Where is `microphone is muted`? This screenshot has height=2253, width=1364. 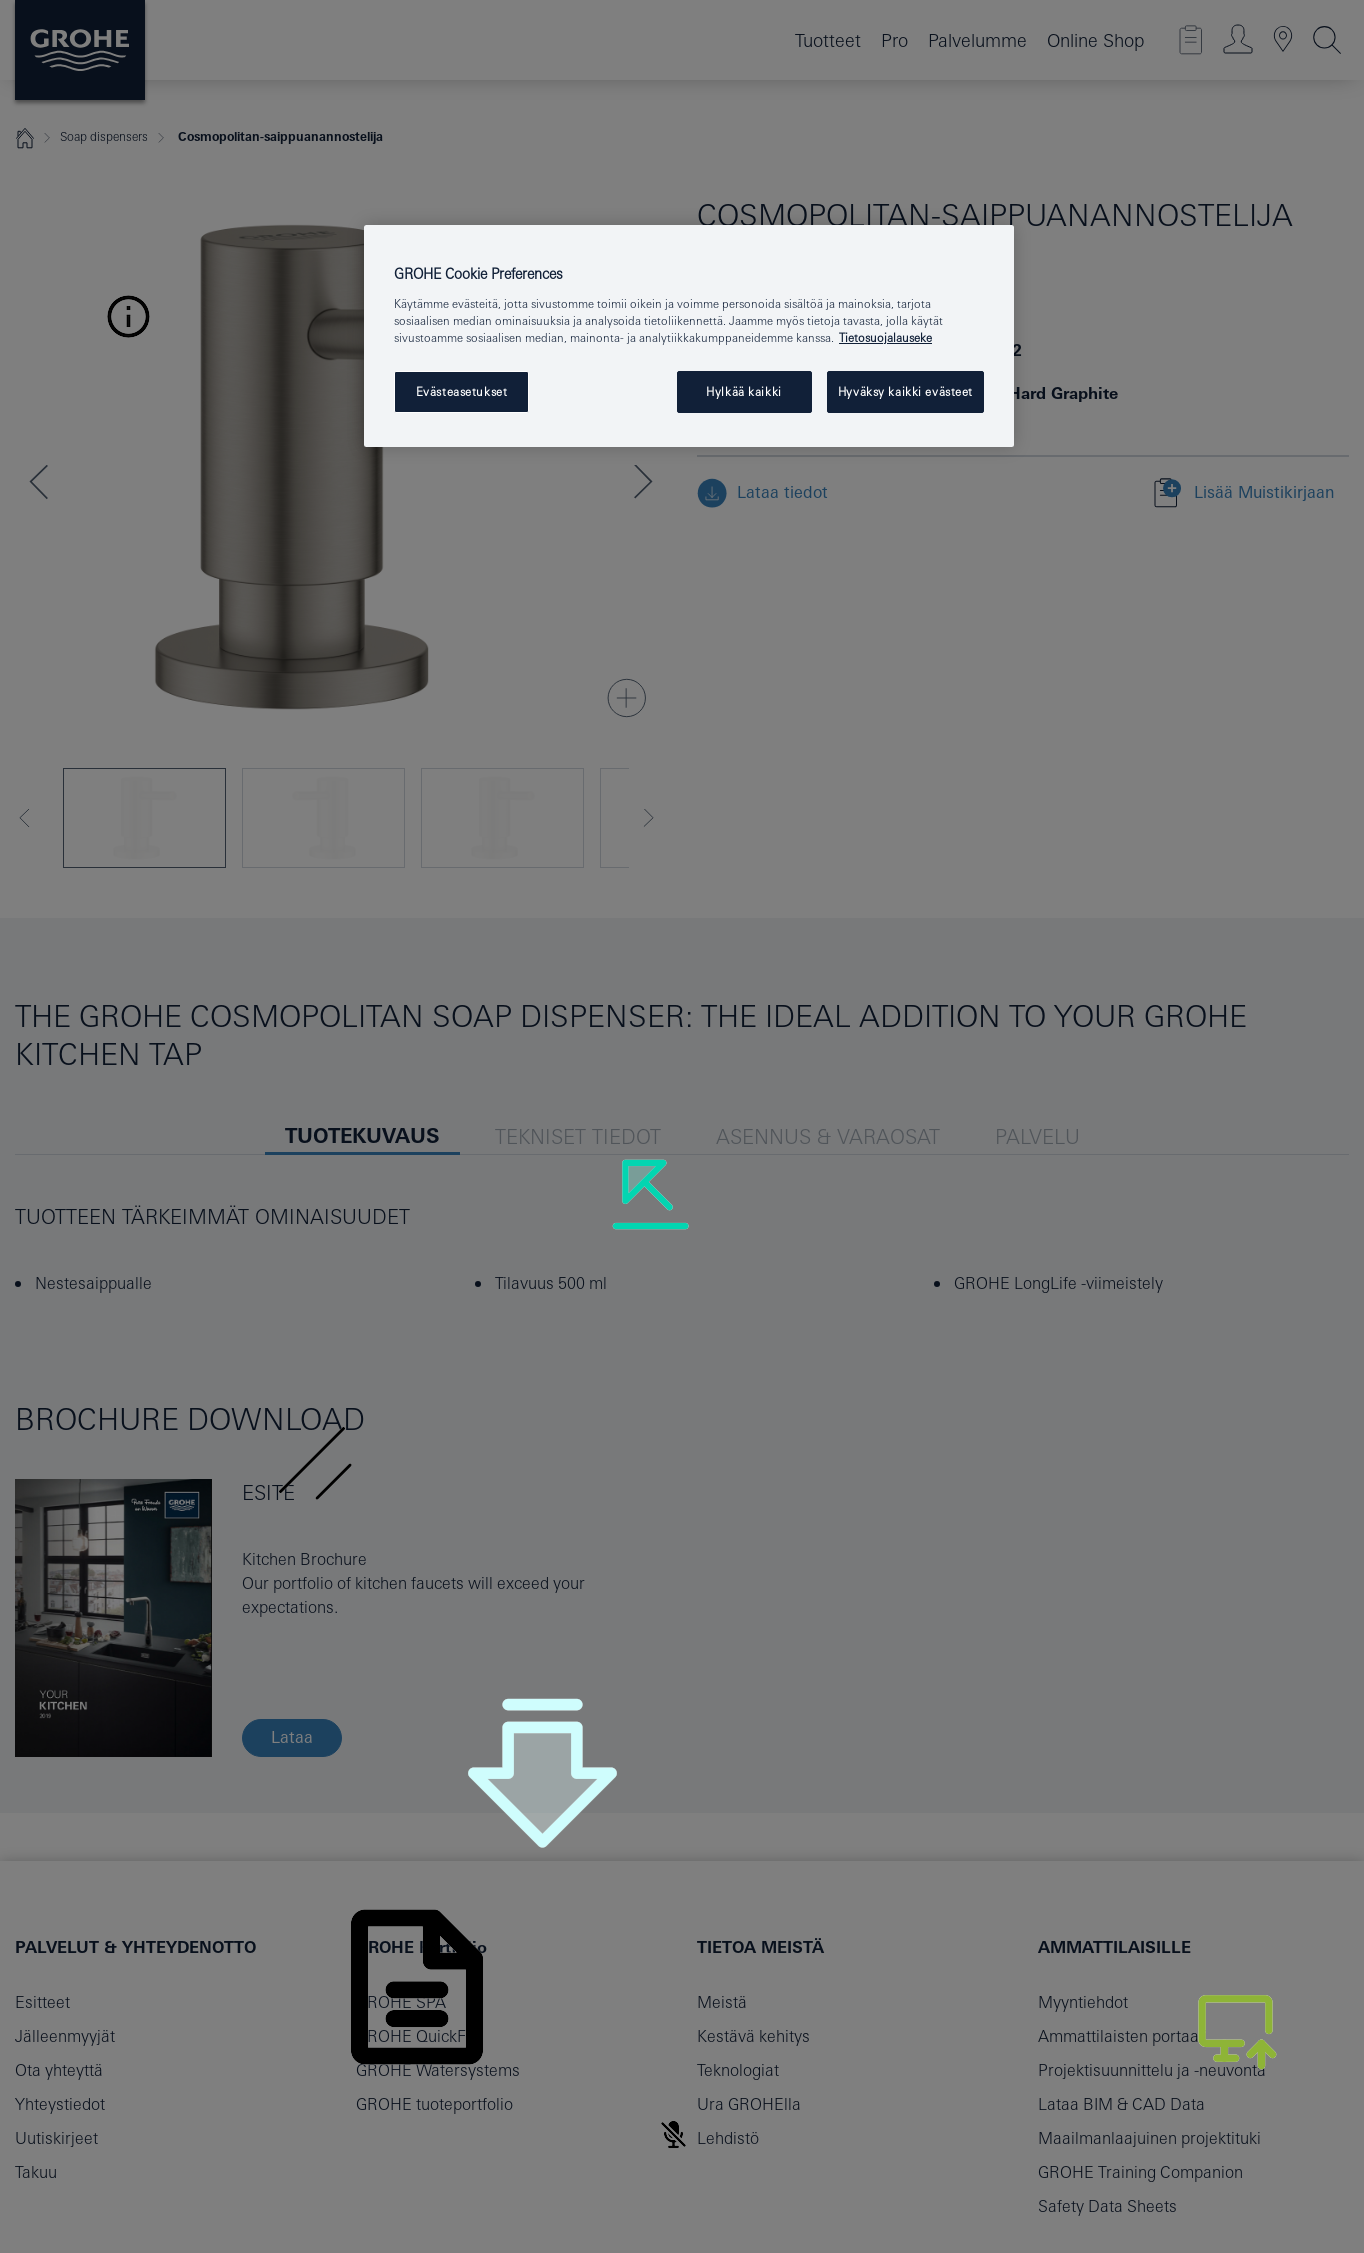
microphone is muted is located at coordinates (673, 2134).